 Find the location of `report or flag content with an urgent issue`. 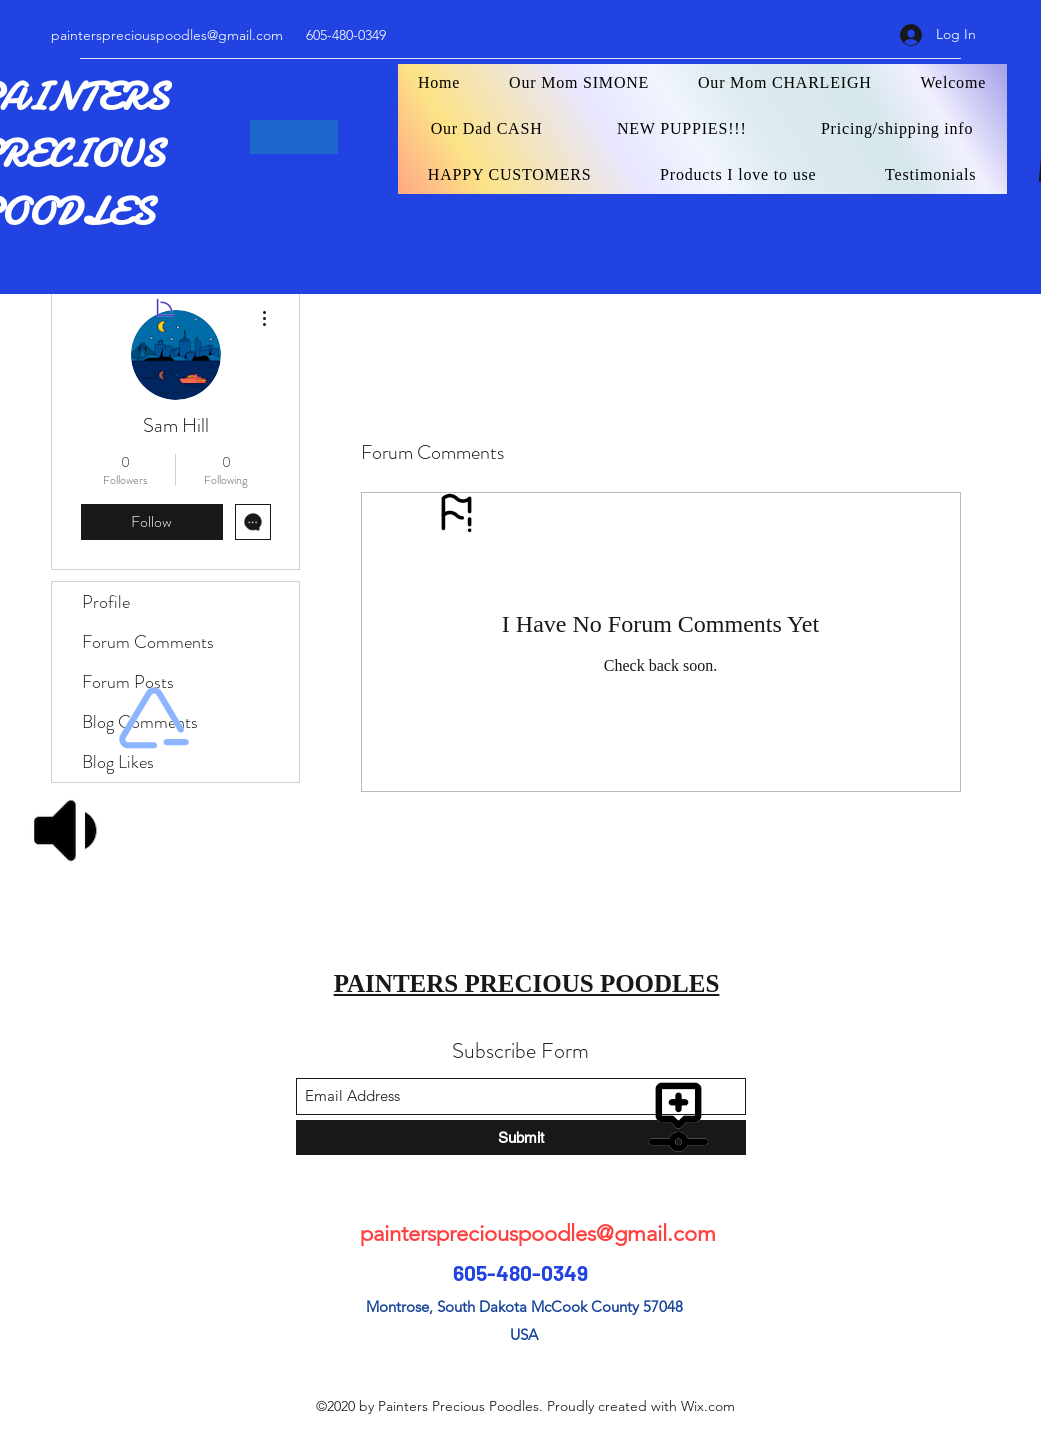

report or flag content with an urgent issue is located at coordinates (456, 511).